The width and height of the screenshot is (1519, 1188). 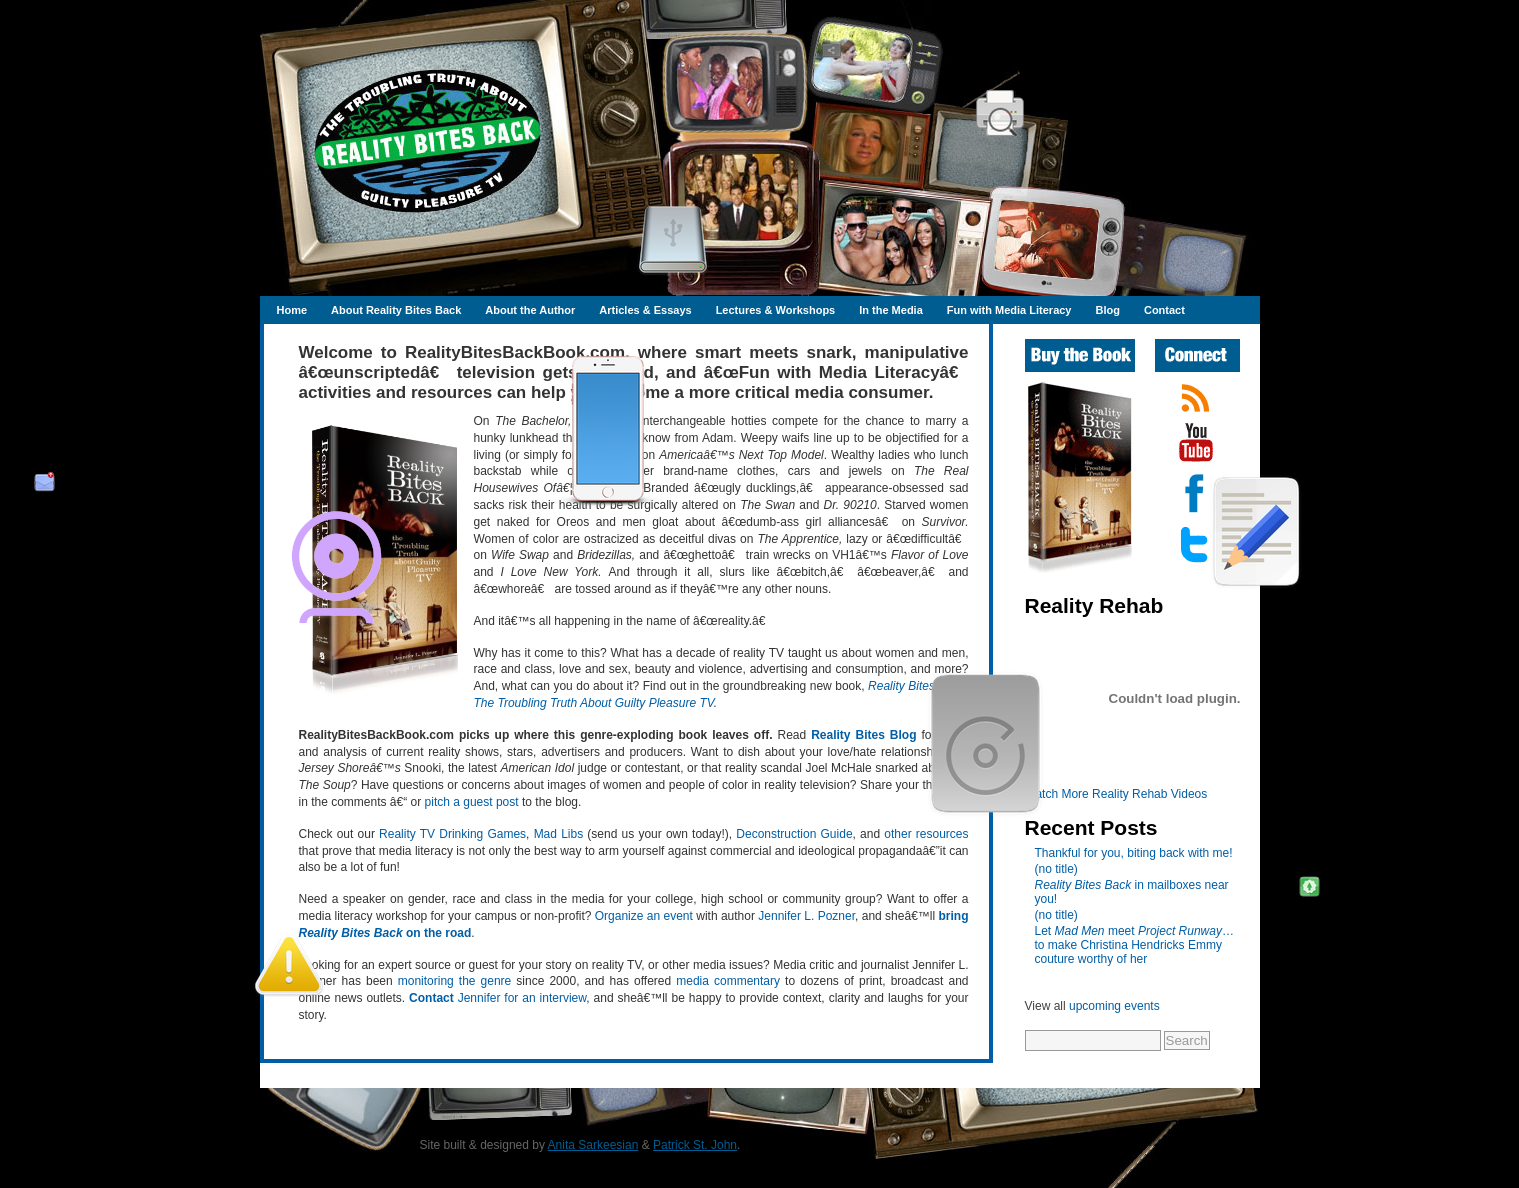 I want to click on access operating system updates, so click(x=1309, y=886).